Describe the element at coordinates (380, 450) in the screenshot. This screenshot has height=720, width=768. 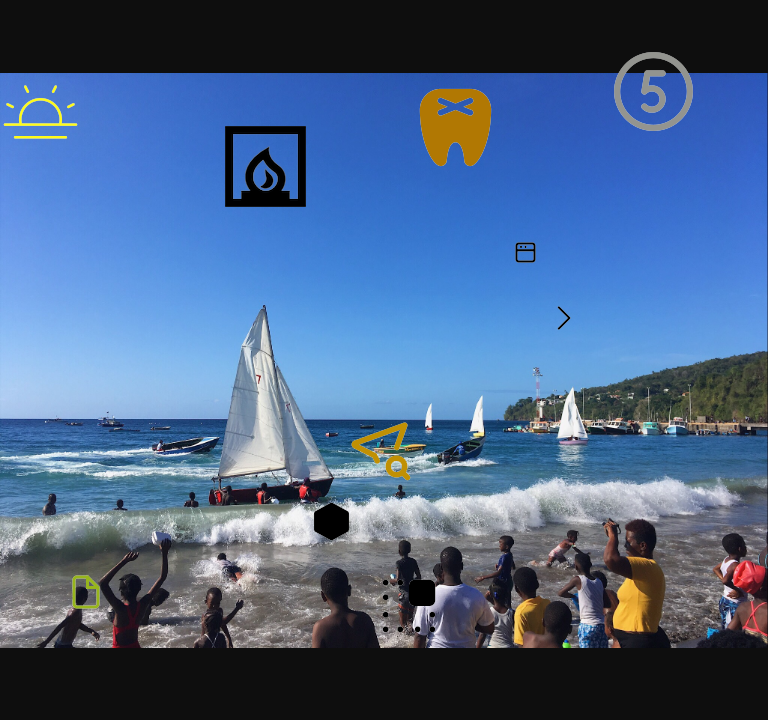
I see `search for a location on the map` at that location.